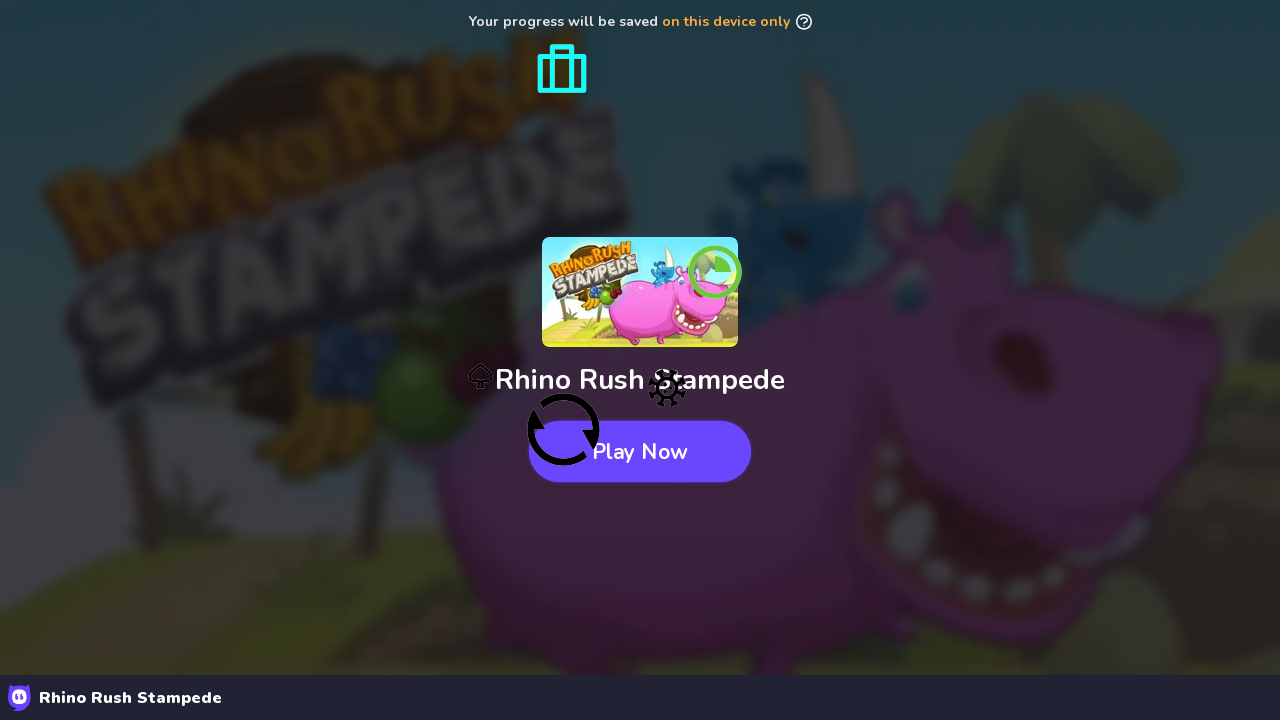 The image size is (1280, 720). I want to click on indicates virus or infection detected, so click(667, 388).